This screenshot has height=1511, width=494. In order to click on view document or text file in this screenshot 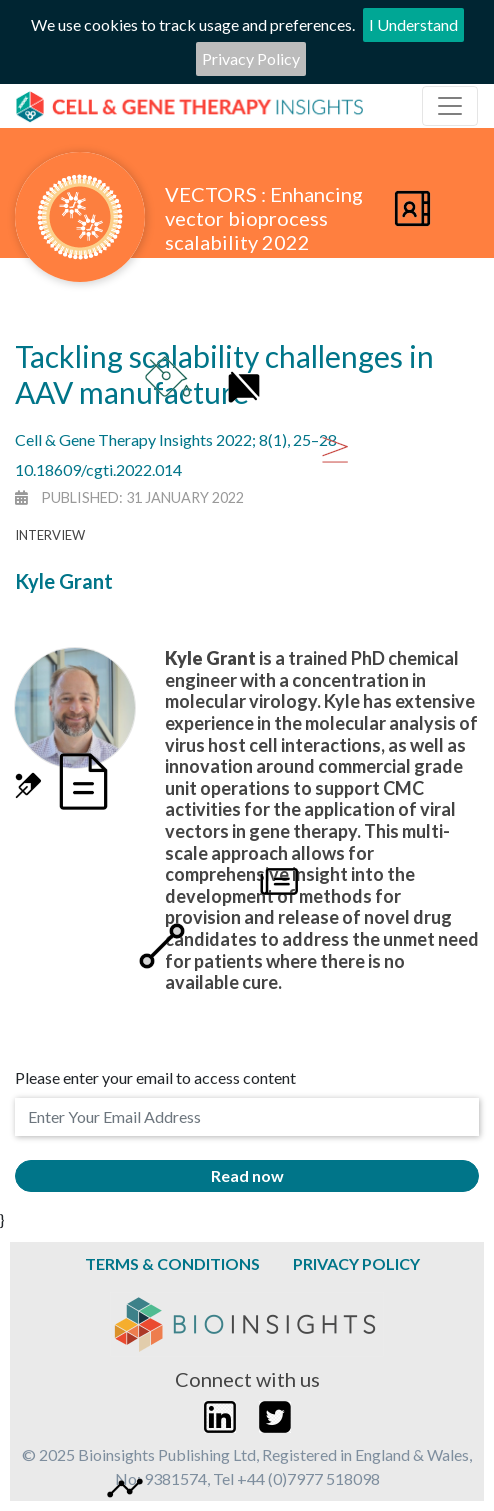, I will do `click(83, 781)`.